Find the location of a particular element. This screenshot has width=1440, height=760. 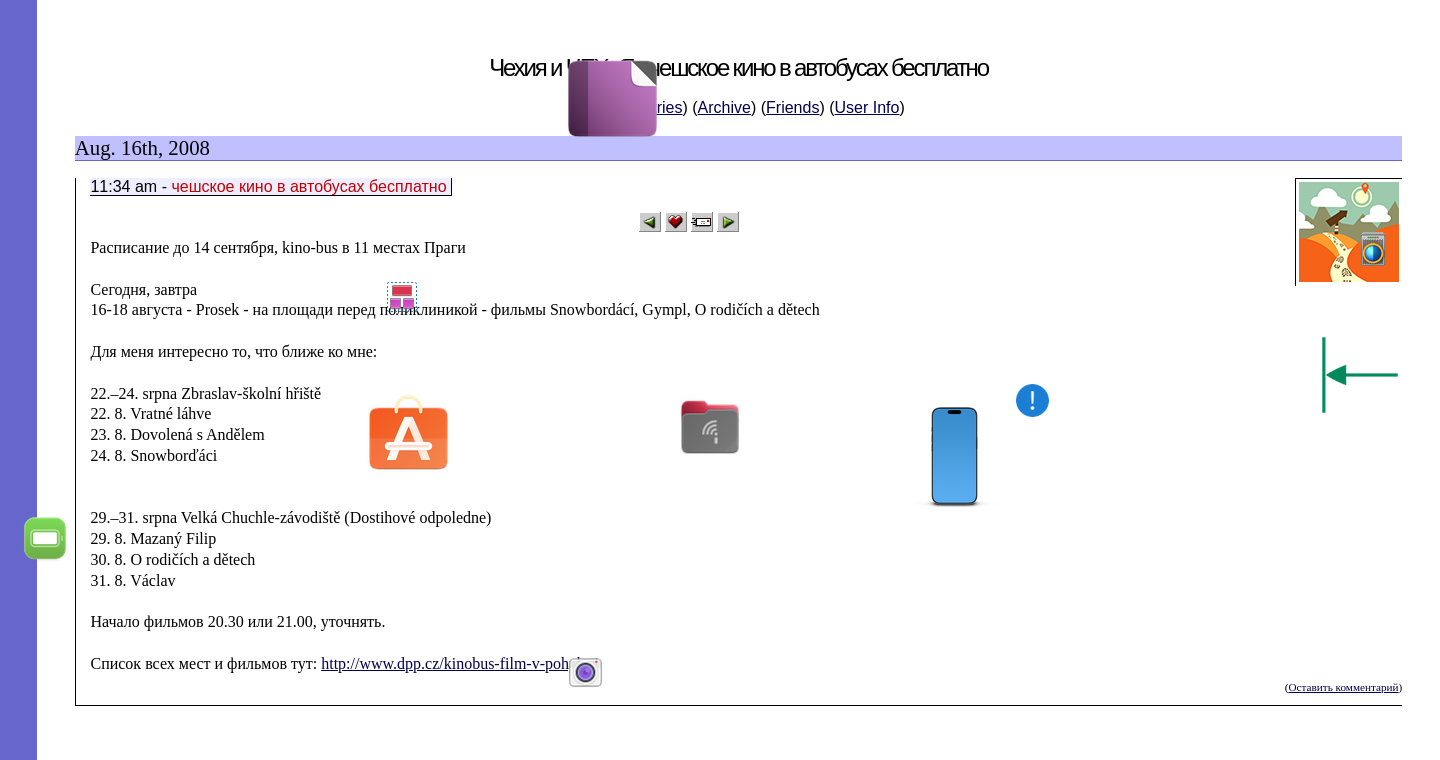

change desktop wallpaper settings is located at coordinates (612, 95).